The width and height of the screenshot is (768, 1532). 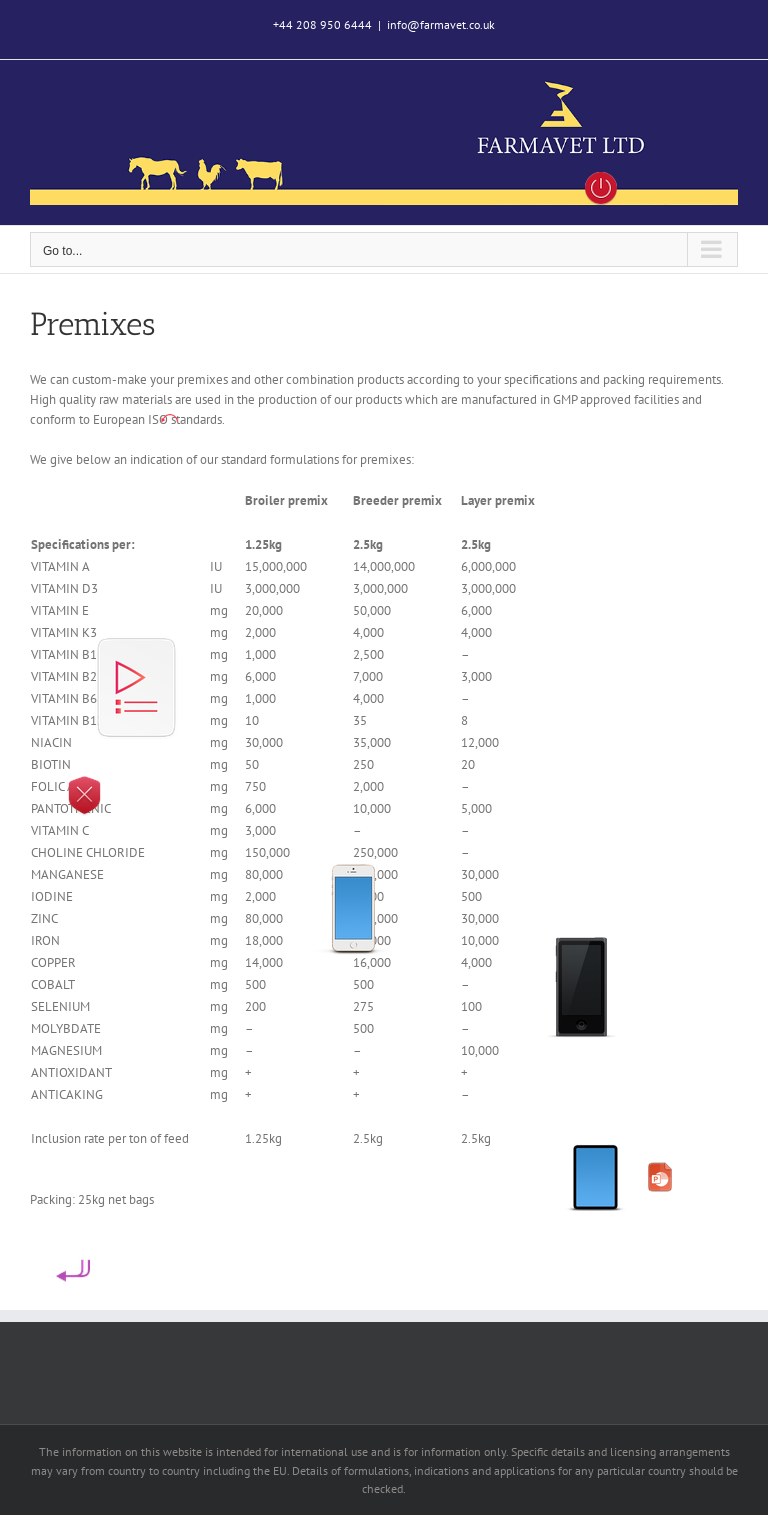 What do you see at coordinates (136, 687) in the screenshot?
I see `an mpegurl audio playlist file` at bounding box center [136, 687].